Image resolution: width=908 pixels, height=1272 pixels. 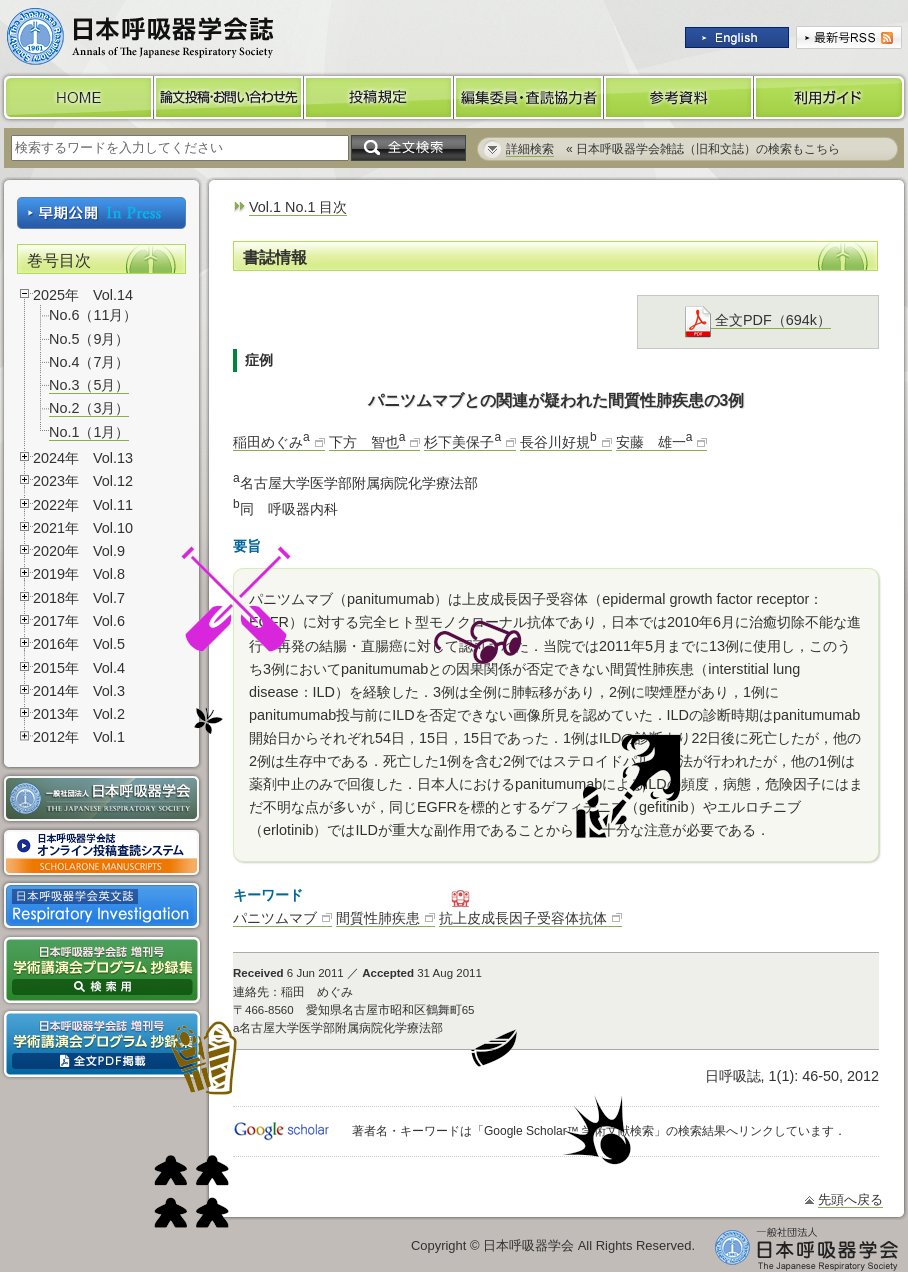 What do you see at coordinates (191, 1191) in the screenshot?
I see `view all players in the game` at bounding box center [191, 1191].